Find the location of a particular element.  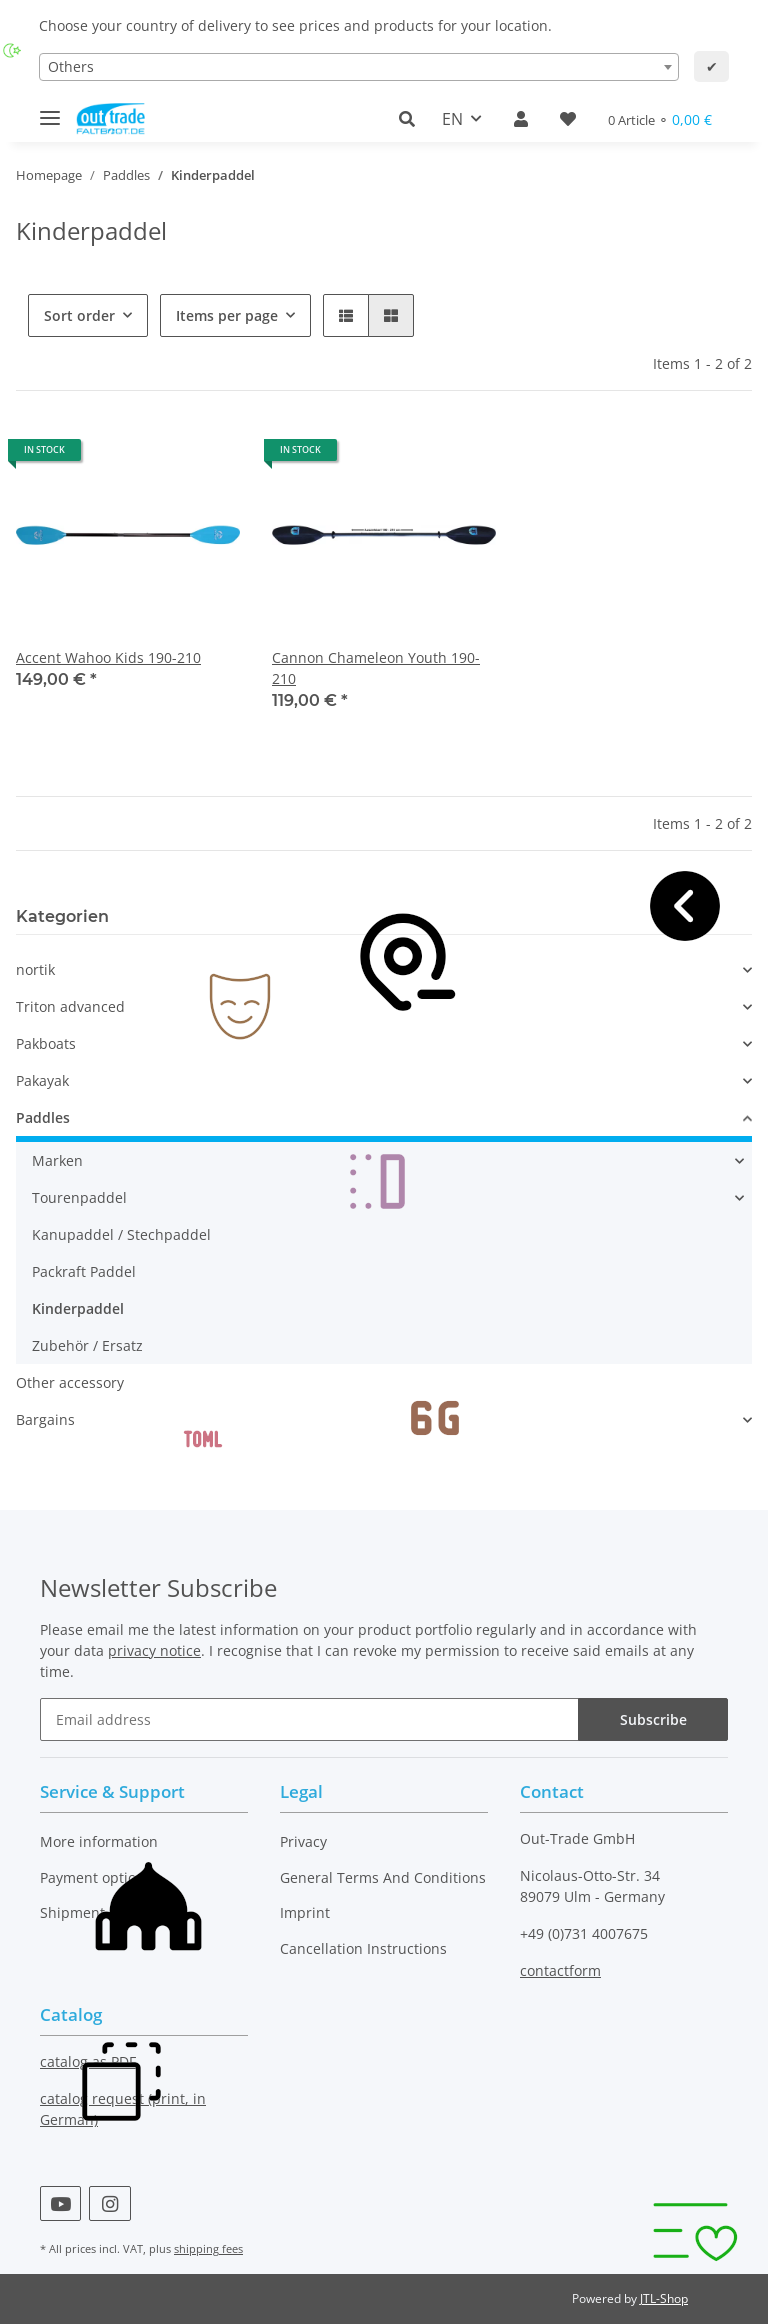

indicates a TOML configuration file is located at coordinates (203, 1439).